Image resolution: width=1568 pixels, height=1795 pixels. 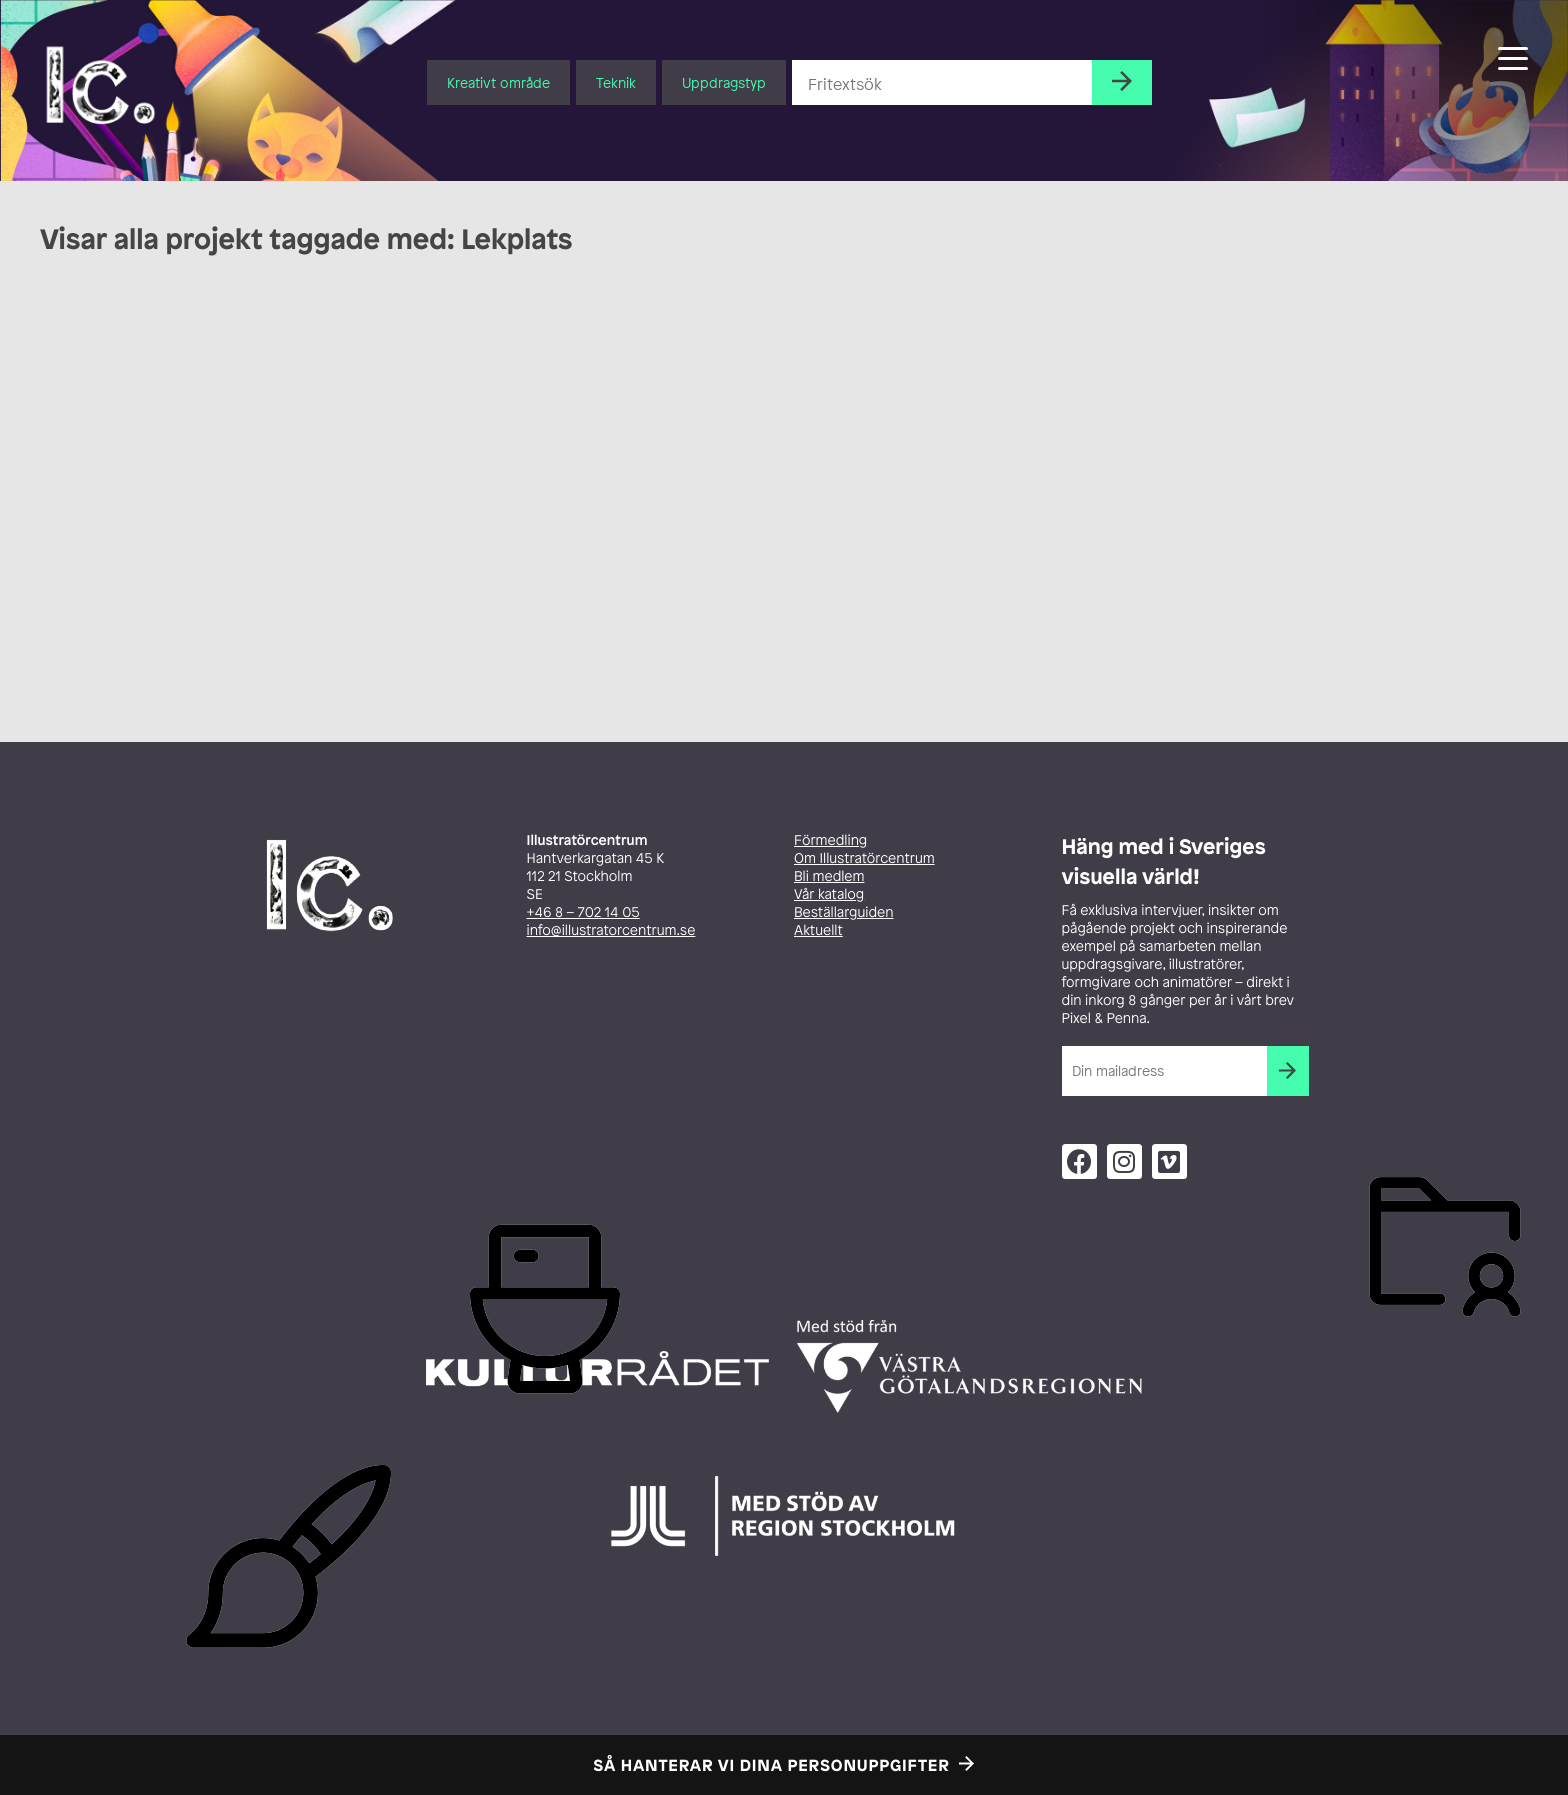 What do you see at coordinates (1445, 1241) in the screenshot?
I see `access user profile folder` at bounding box center [1445, 1241].